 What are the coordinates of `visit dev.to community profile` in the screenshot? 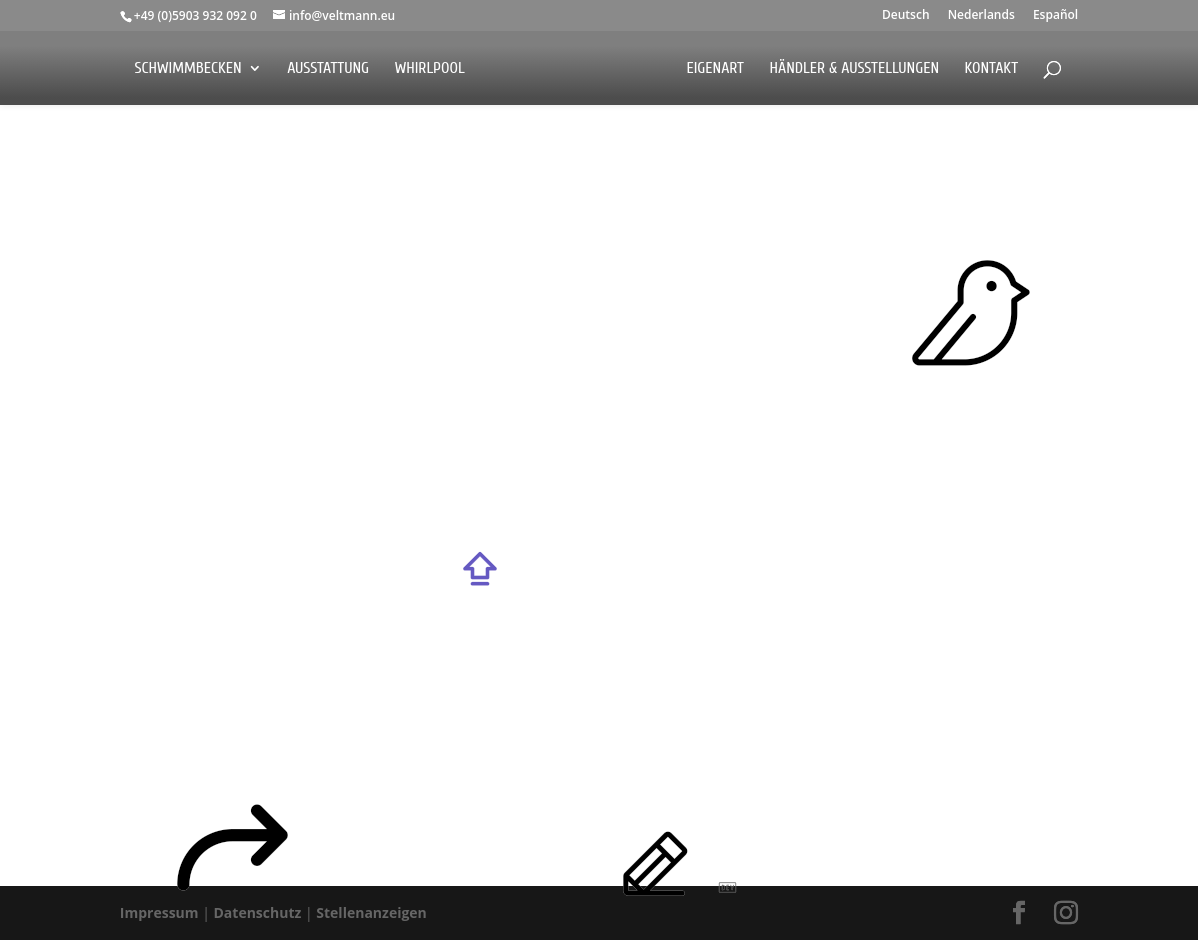 It's located at (727, 887).